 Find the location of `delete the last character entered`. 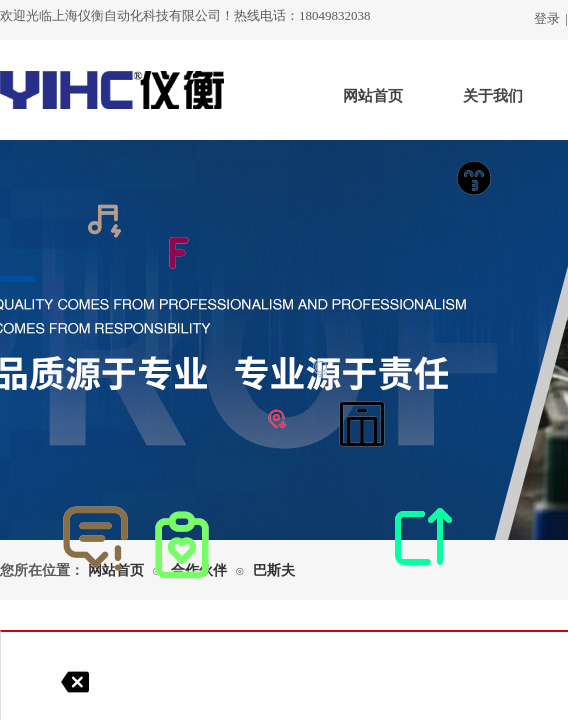

delete the last character entered is located at coordinates (75, 682).